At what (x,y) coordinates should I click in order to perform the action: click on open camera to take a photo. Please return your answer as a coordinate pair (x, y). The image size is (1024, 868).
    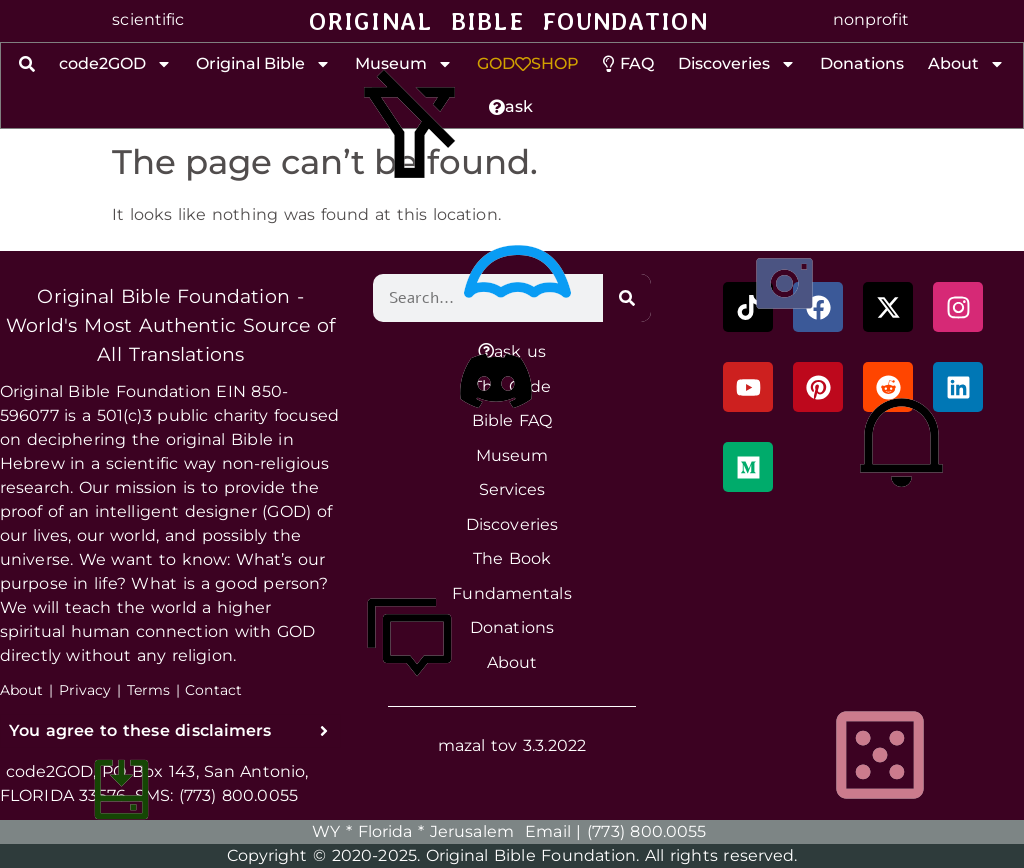
    Looking at the image, I should click on (784, 283).